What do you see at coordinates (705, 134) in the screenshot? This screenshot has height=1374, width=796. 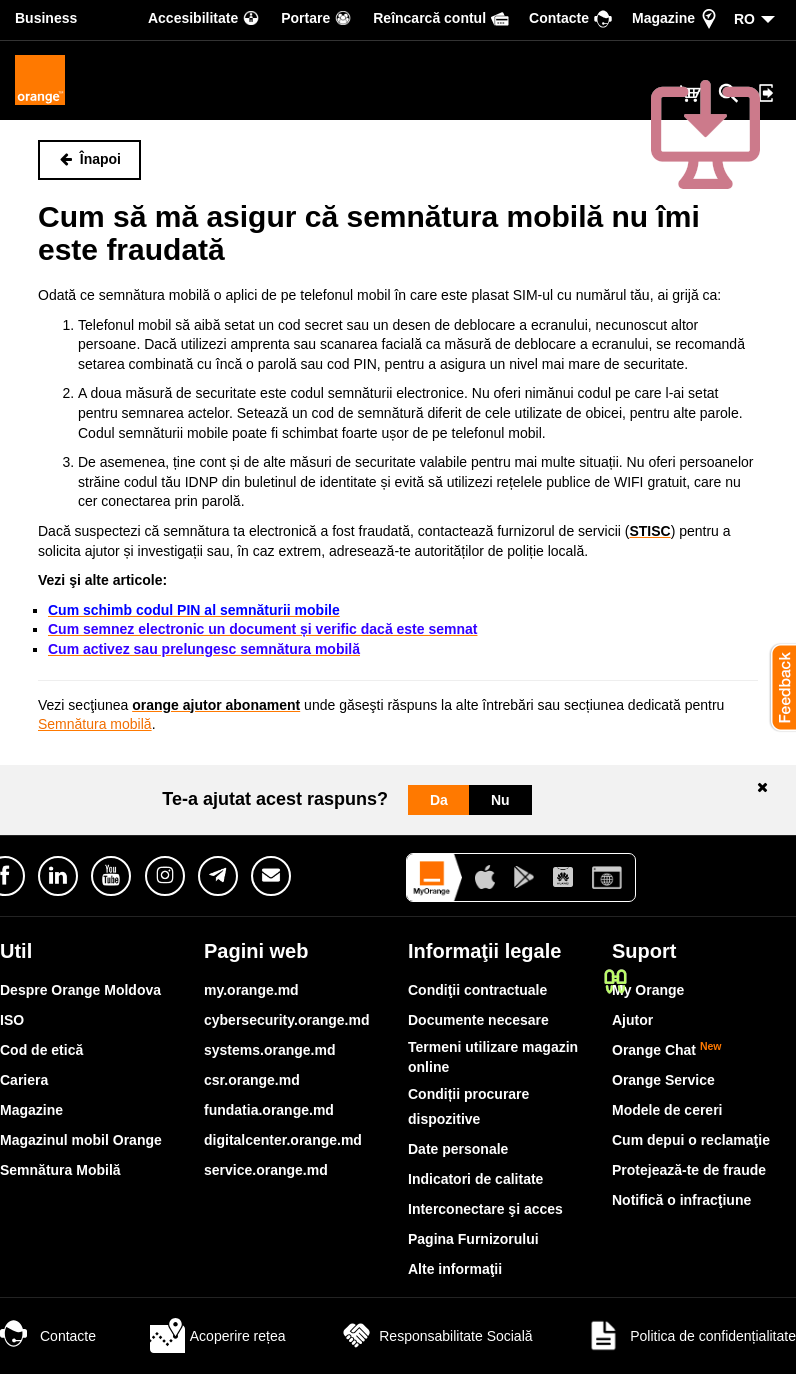 I see `download to desktop` at bounding box center [705, 134].